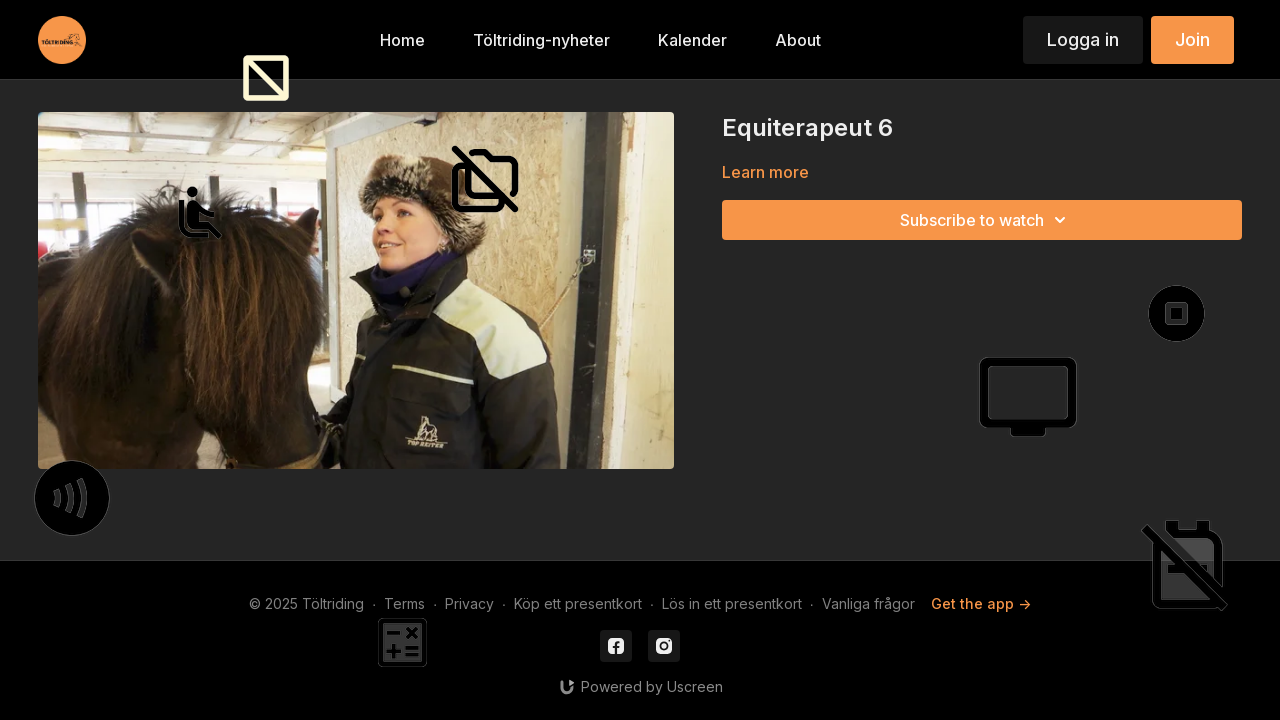  What do you see at coordinates (200, 213) in the screenshot?
I see `indicates standard seat recline position` at bounding box center [200, 213].